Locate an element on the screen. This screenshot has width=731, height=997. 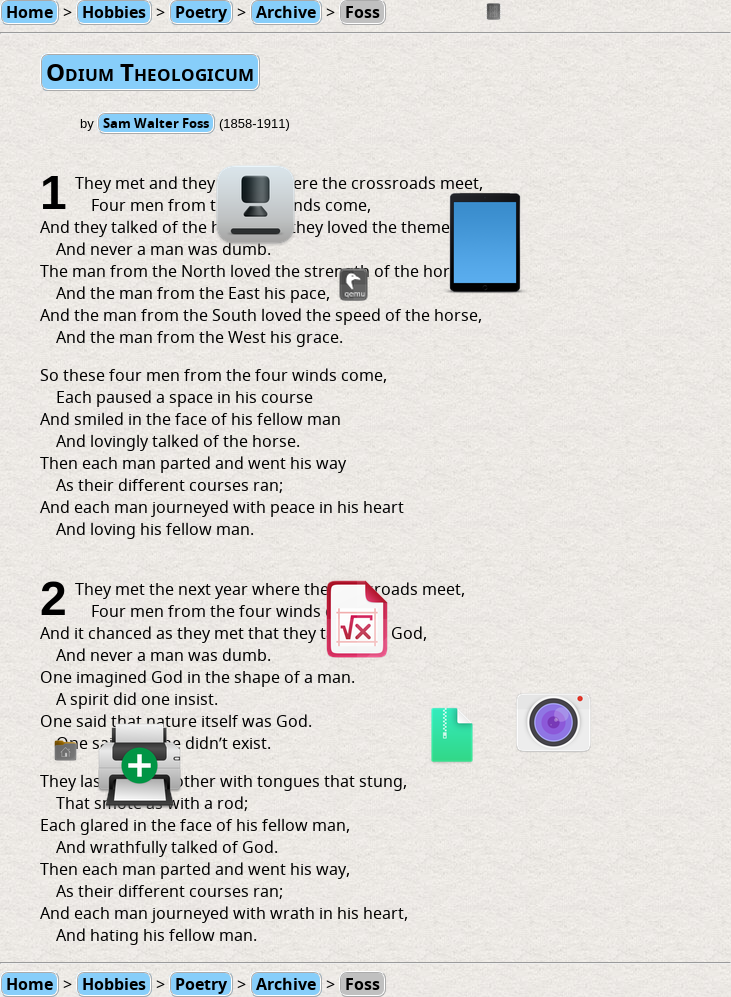
add a new printer to your system is located at coordinates (139, 765).